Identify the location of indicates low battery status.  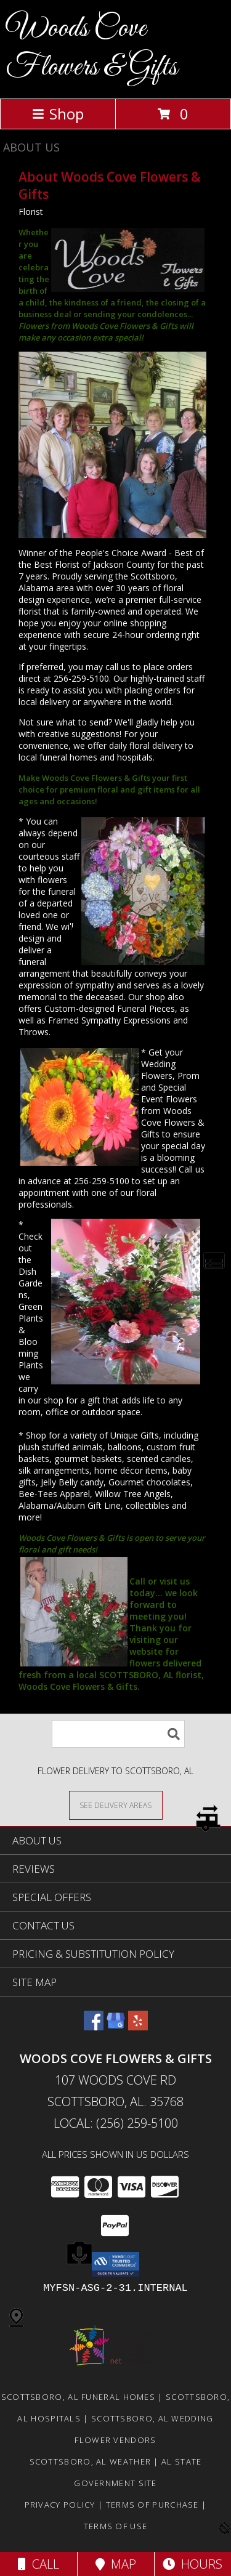
(79, 426).